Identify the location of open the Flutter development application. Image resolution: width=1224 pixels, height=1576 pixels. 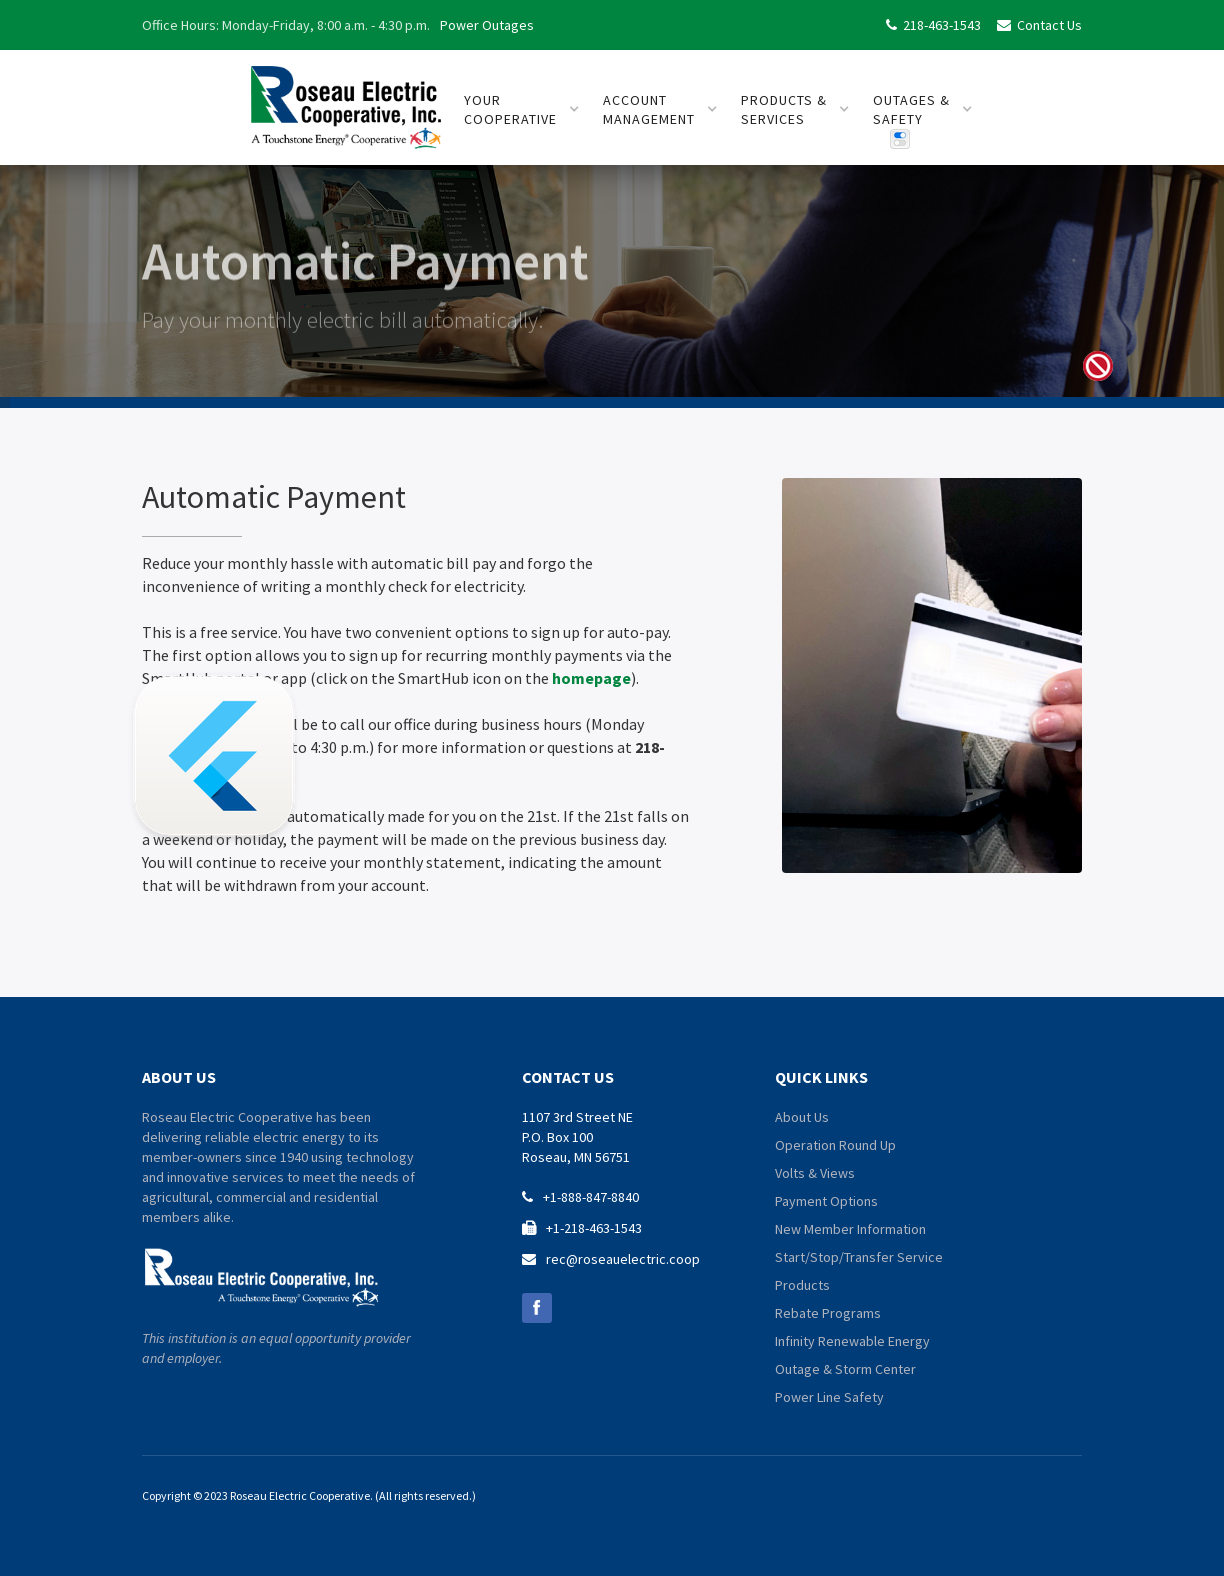
(214, 756).